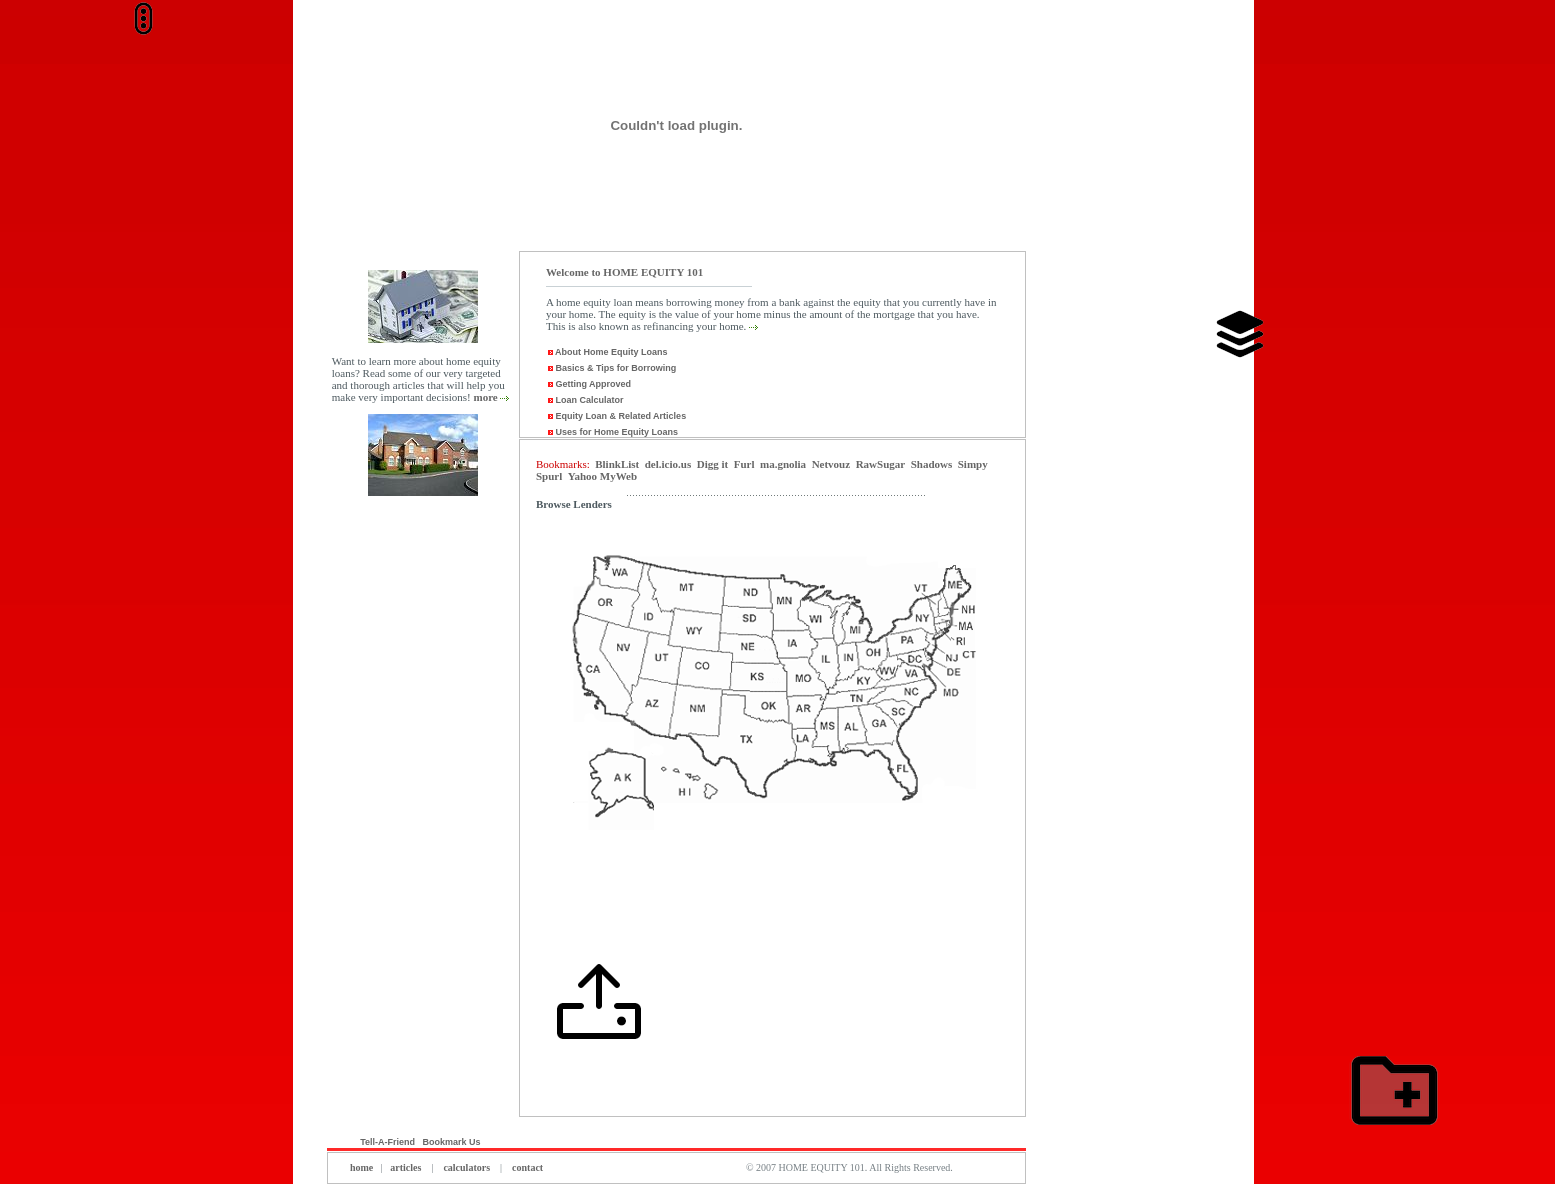  I want to click on traffic light indicator or status signal, so click(143, 18).